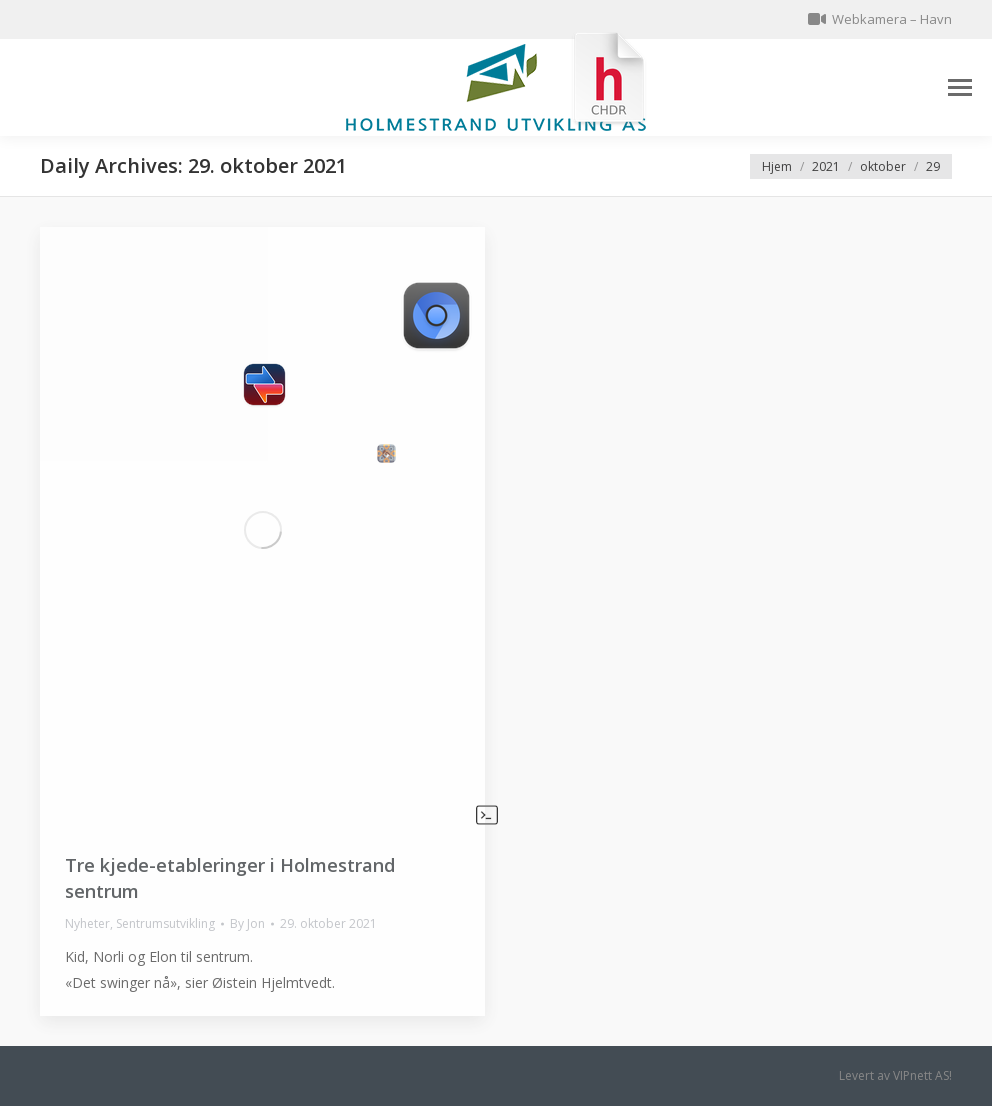  I want to click on open escambo currency or unit converter app, so click(264, 384).